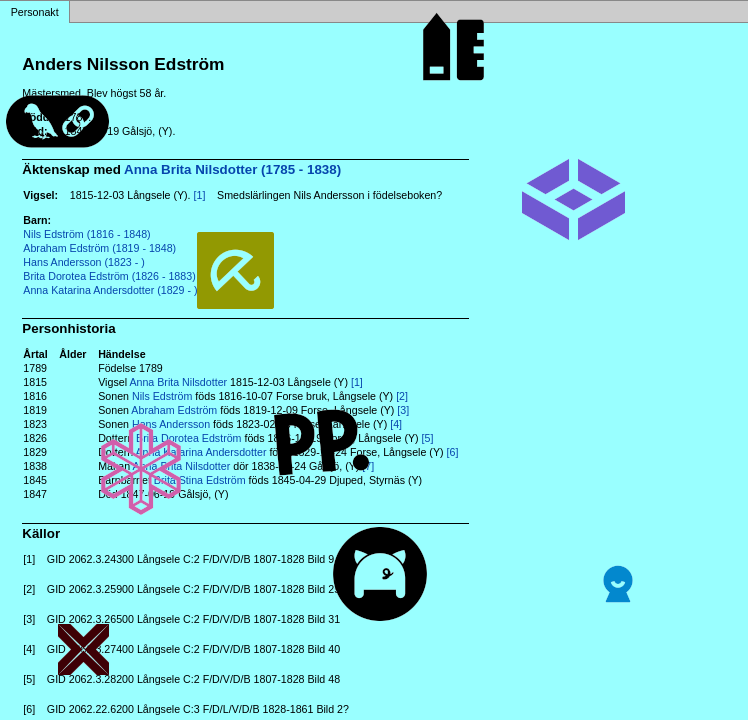 The image size is (748, 720). Describe the element at coordinates (380, 574) in the screenshot. I see `visit porkbun domain registrar website` at that location.